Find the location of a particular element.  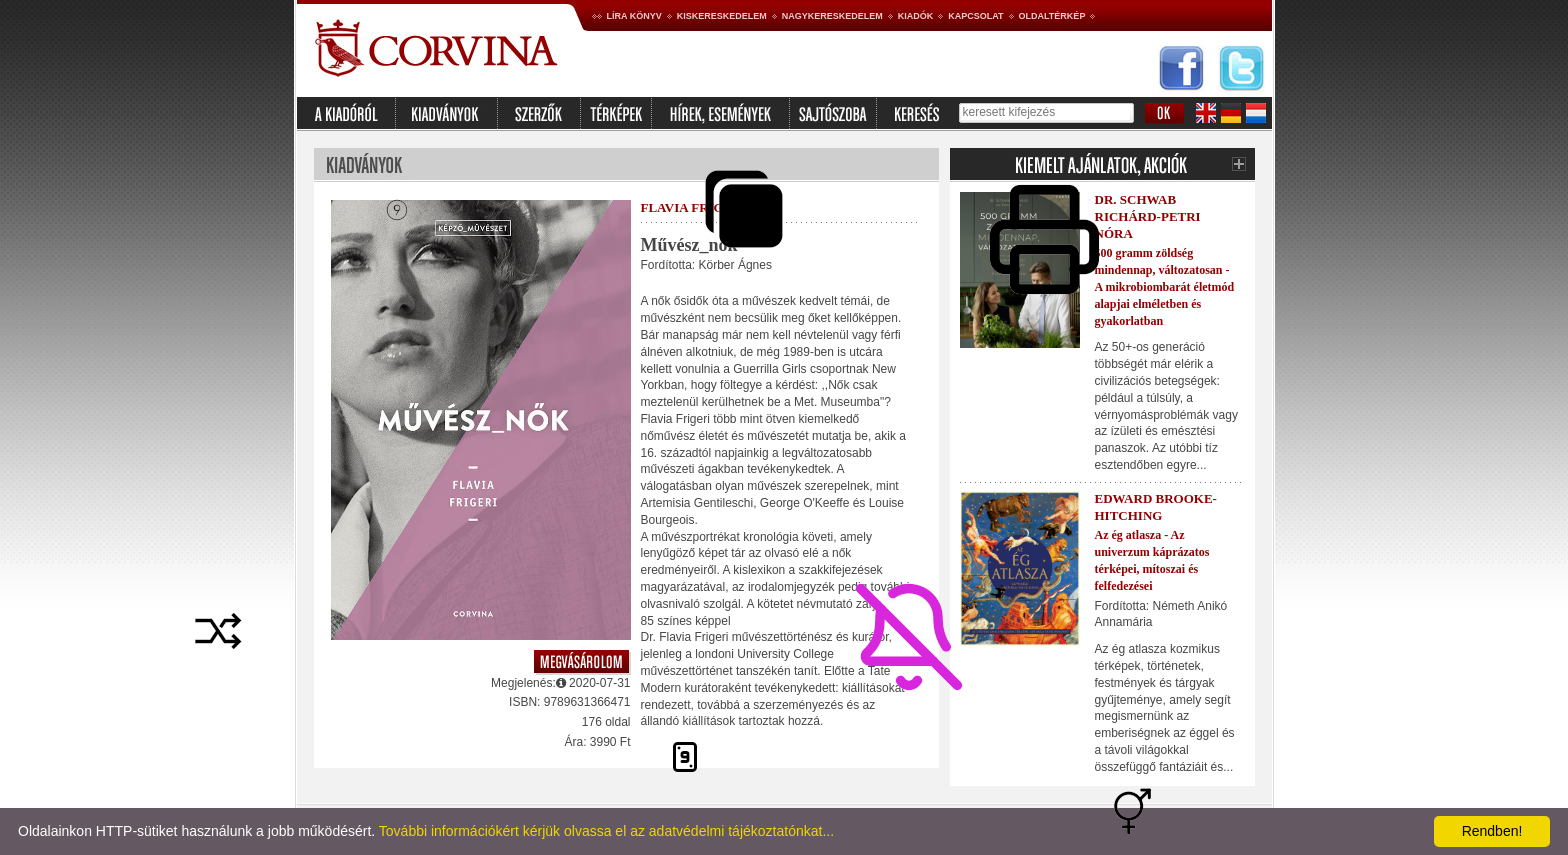

mute notifications is located at coordinates (909, 637).